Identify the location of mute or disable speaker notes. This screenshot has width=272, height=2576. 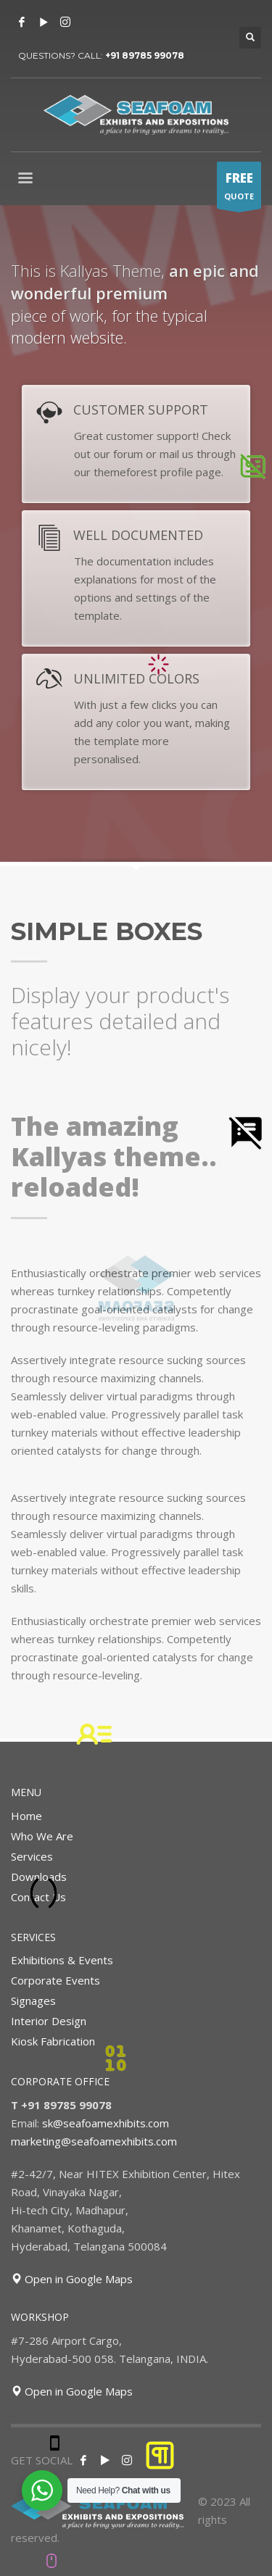
(247, 1132).